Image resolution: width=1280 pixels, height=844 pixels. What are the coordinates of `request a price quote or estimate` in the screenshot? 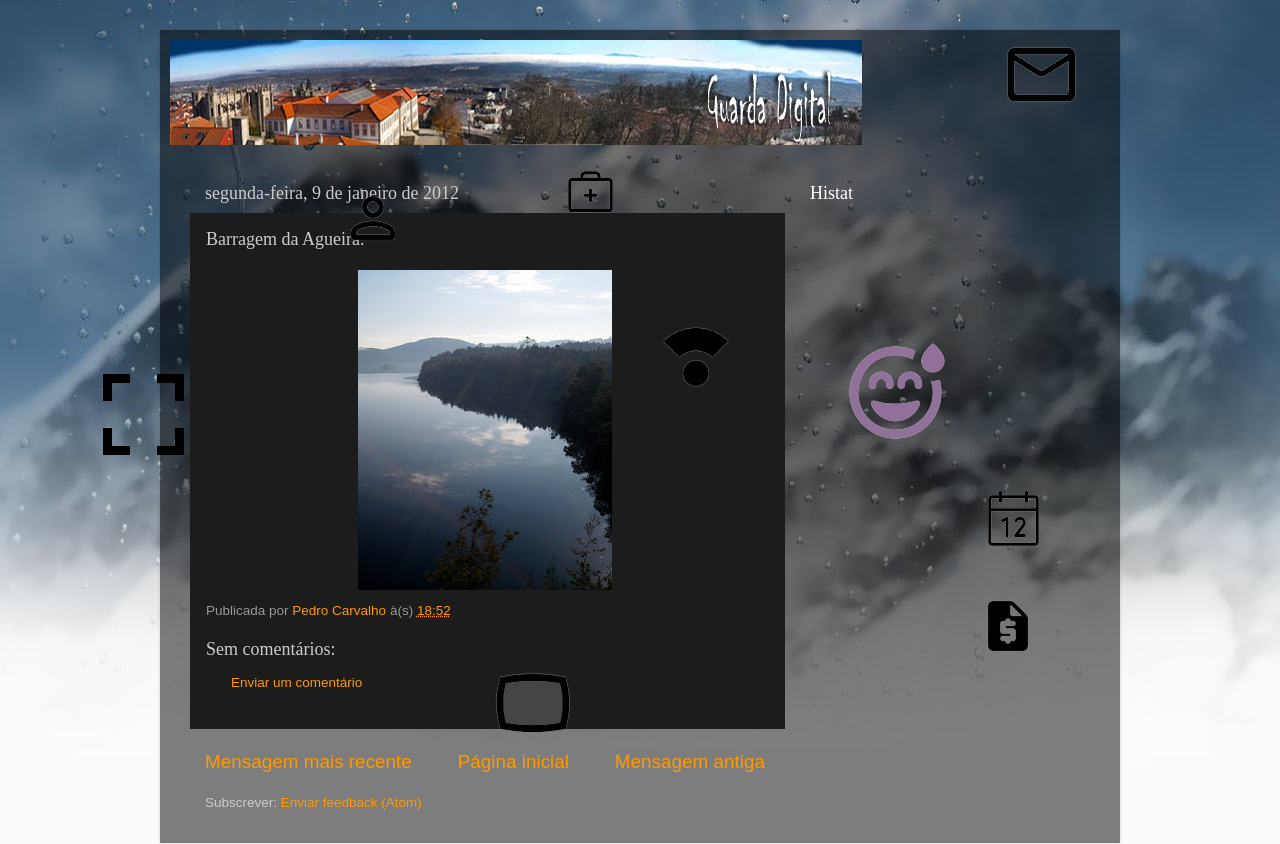 It's located at (1008, 626).